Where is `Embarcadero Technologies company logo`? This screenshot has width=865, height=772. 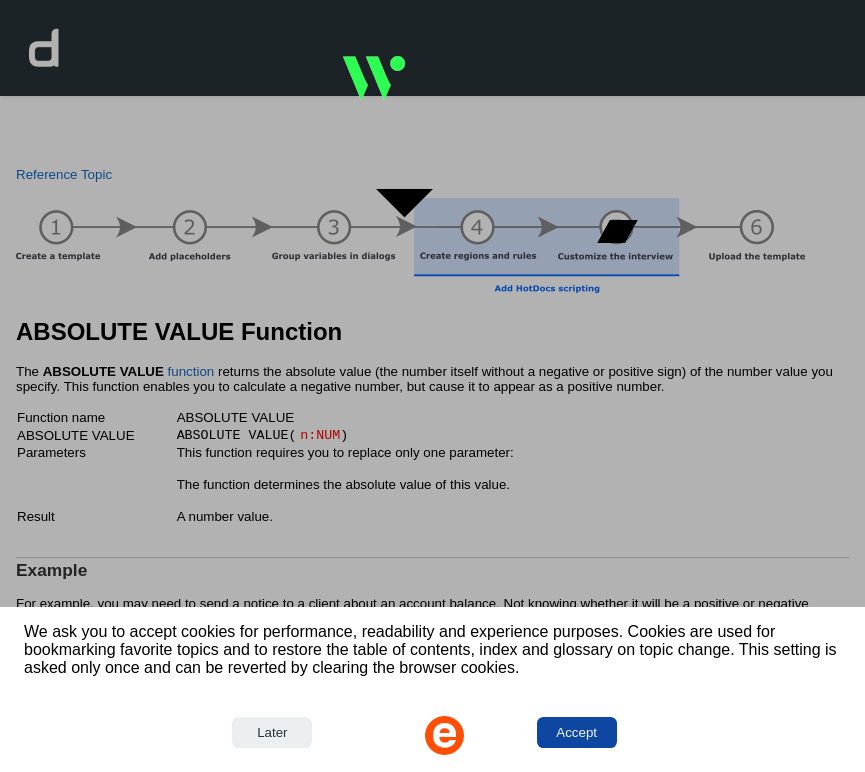
Embarcadero Technologies company logo is located at coordinates (444, 735).